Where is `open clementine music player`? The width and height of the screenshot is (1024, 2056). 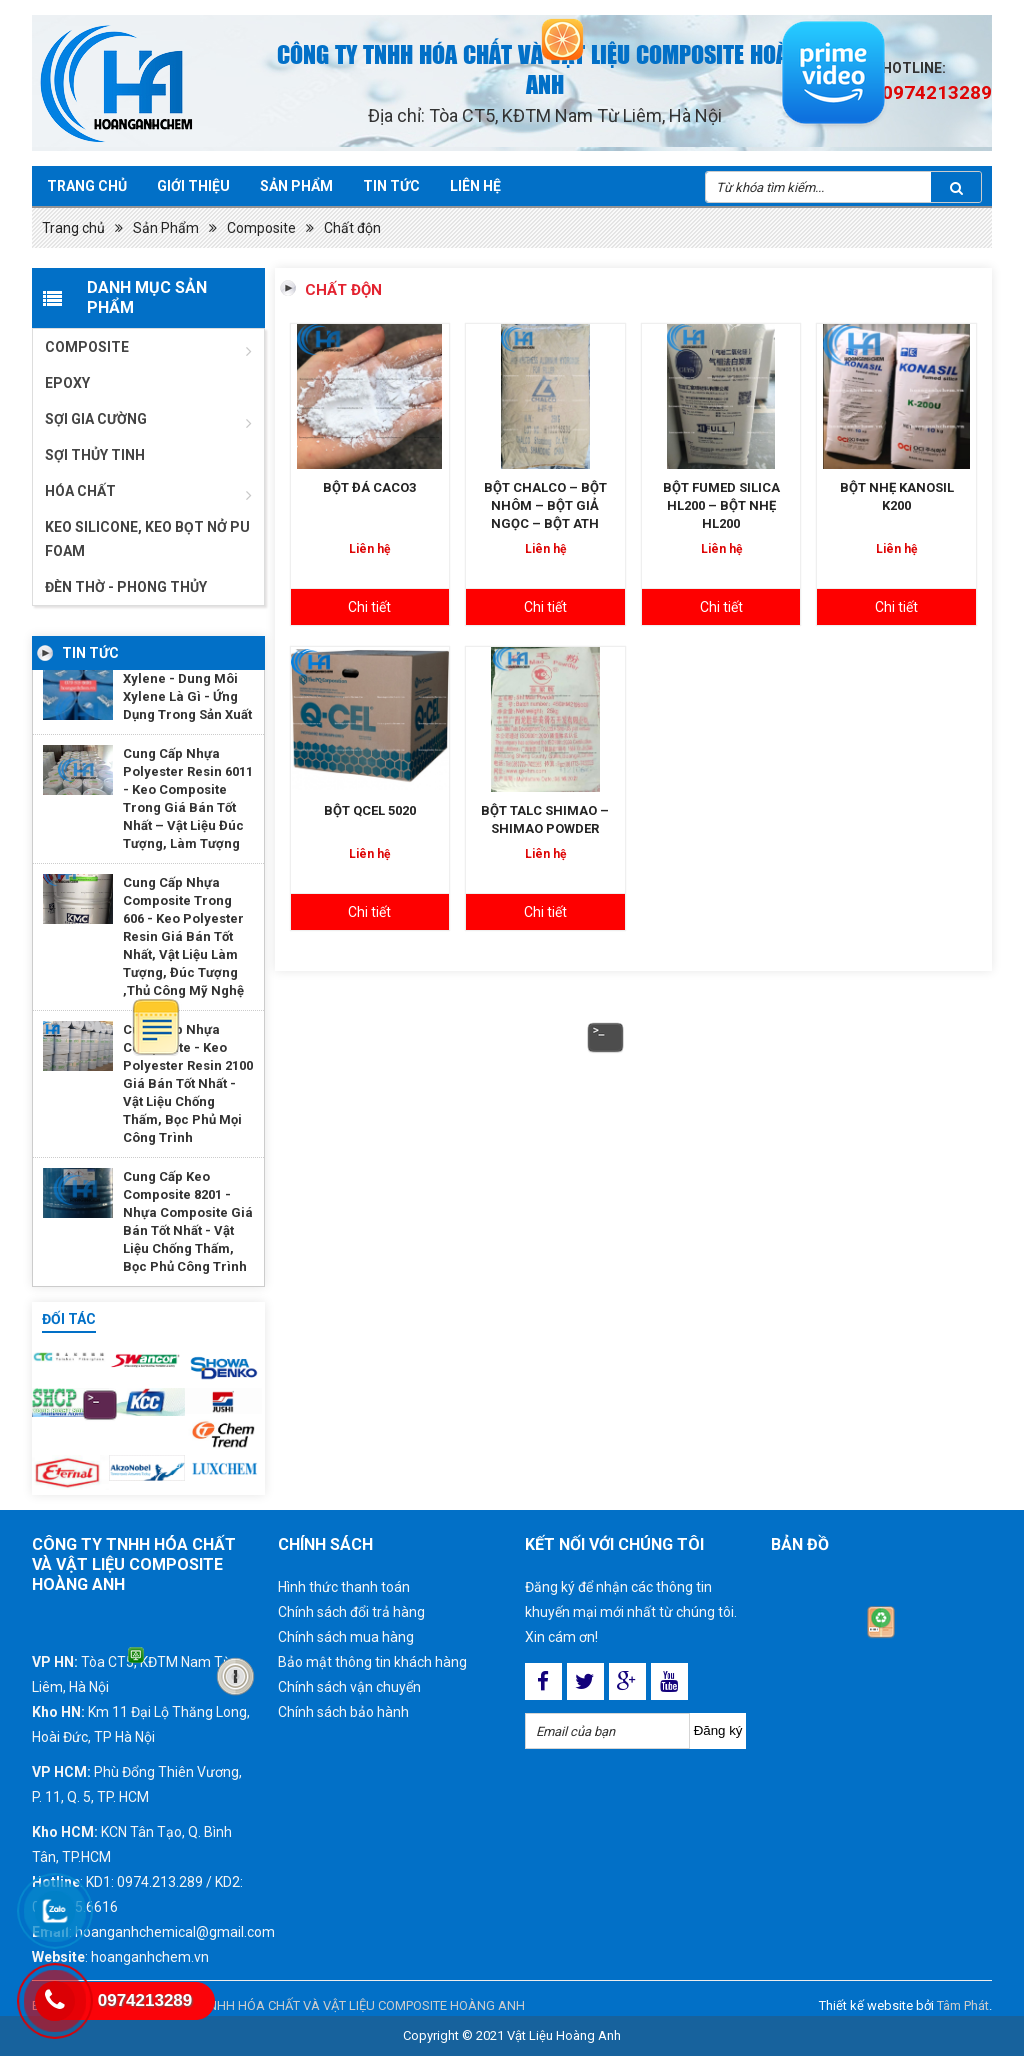 open clementine music player is located at coordinates (562, 39).